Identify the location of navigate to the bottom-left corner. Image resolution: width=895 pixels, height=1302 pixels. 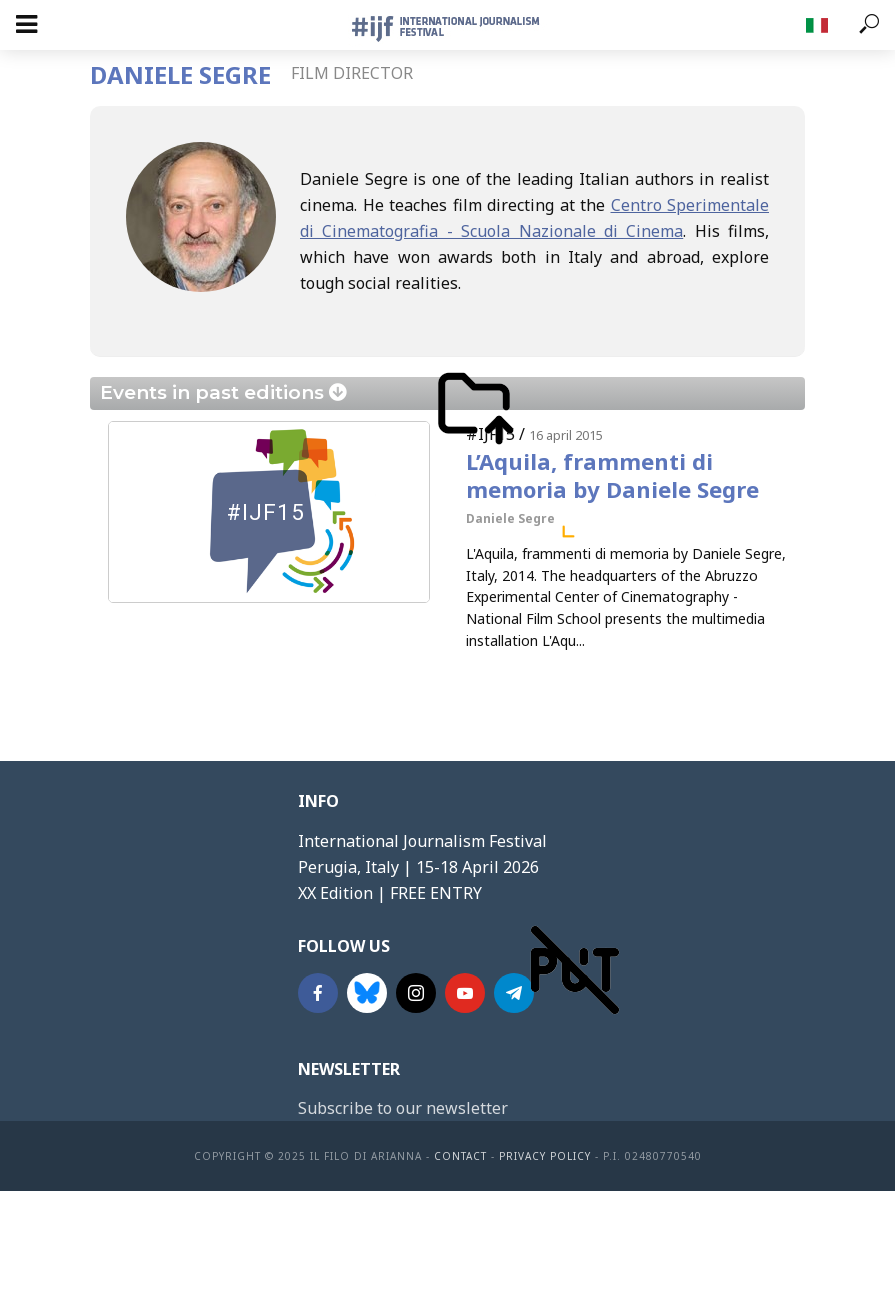
(568, 531).